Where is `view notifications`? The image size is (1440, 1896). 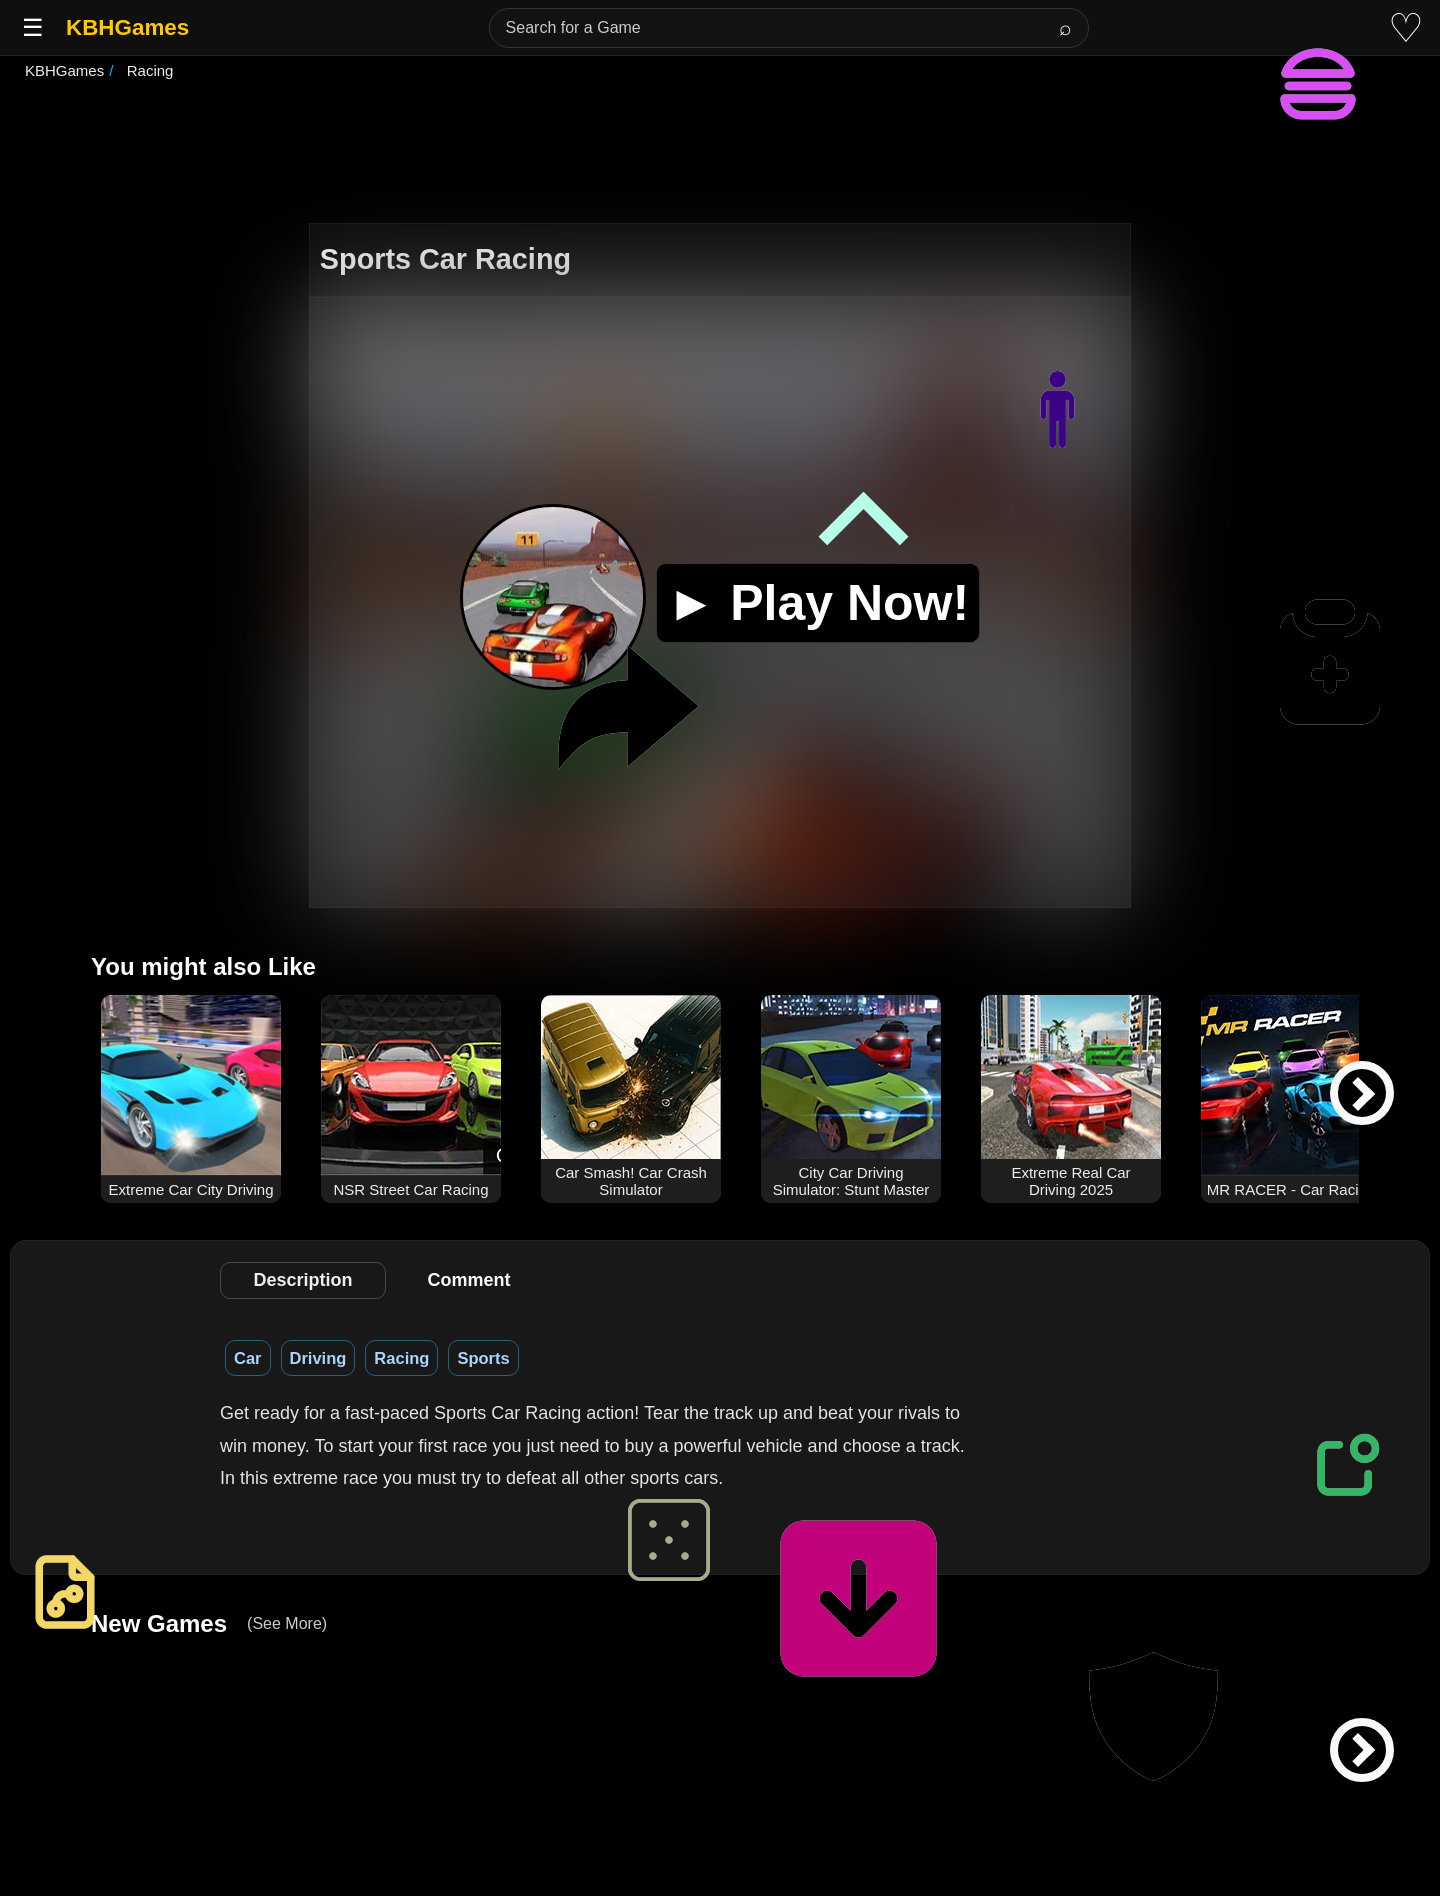
view notifications is located at coordinates (1346, 1466).